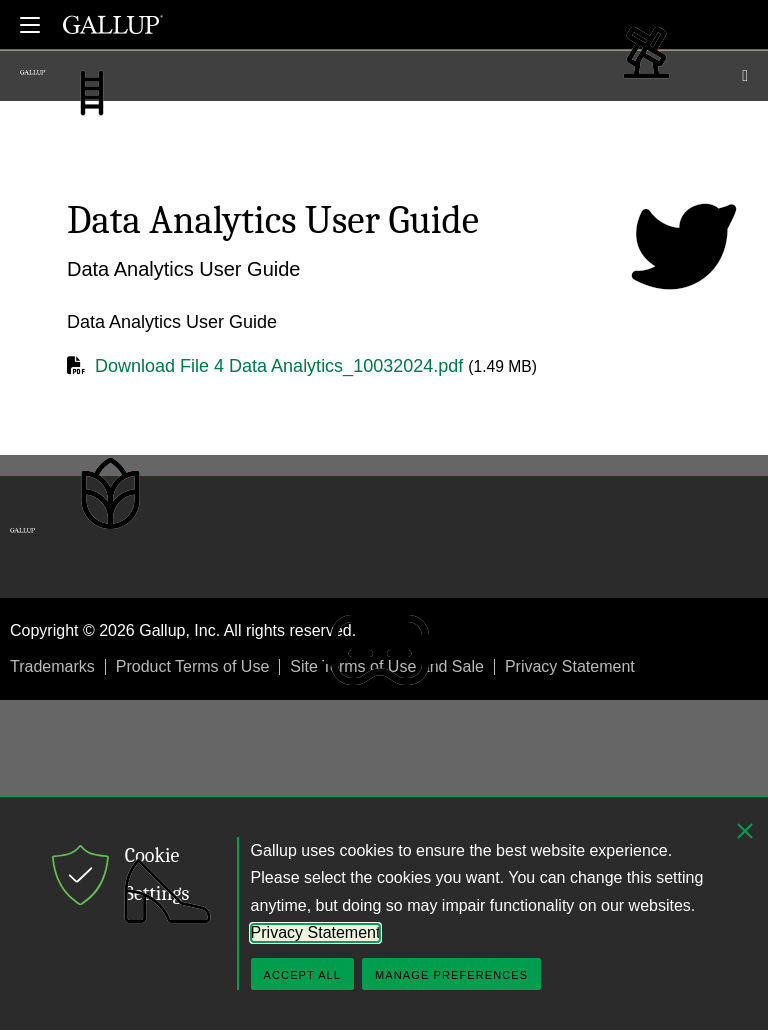 The width and height of the screenshot is (768, 1030). Describe the element at coordinates (684, 247) in the screenshot. I see `share to twitter` at that location.